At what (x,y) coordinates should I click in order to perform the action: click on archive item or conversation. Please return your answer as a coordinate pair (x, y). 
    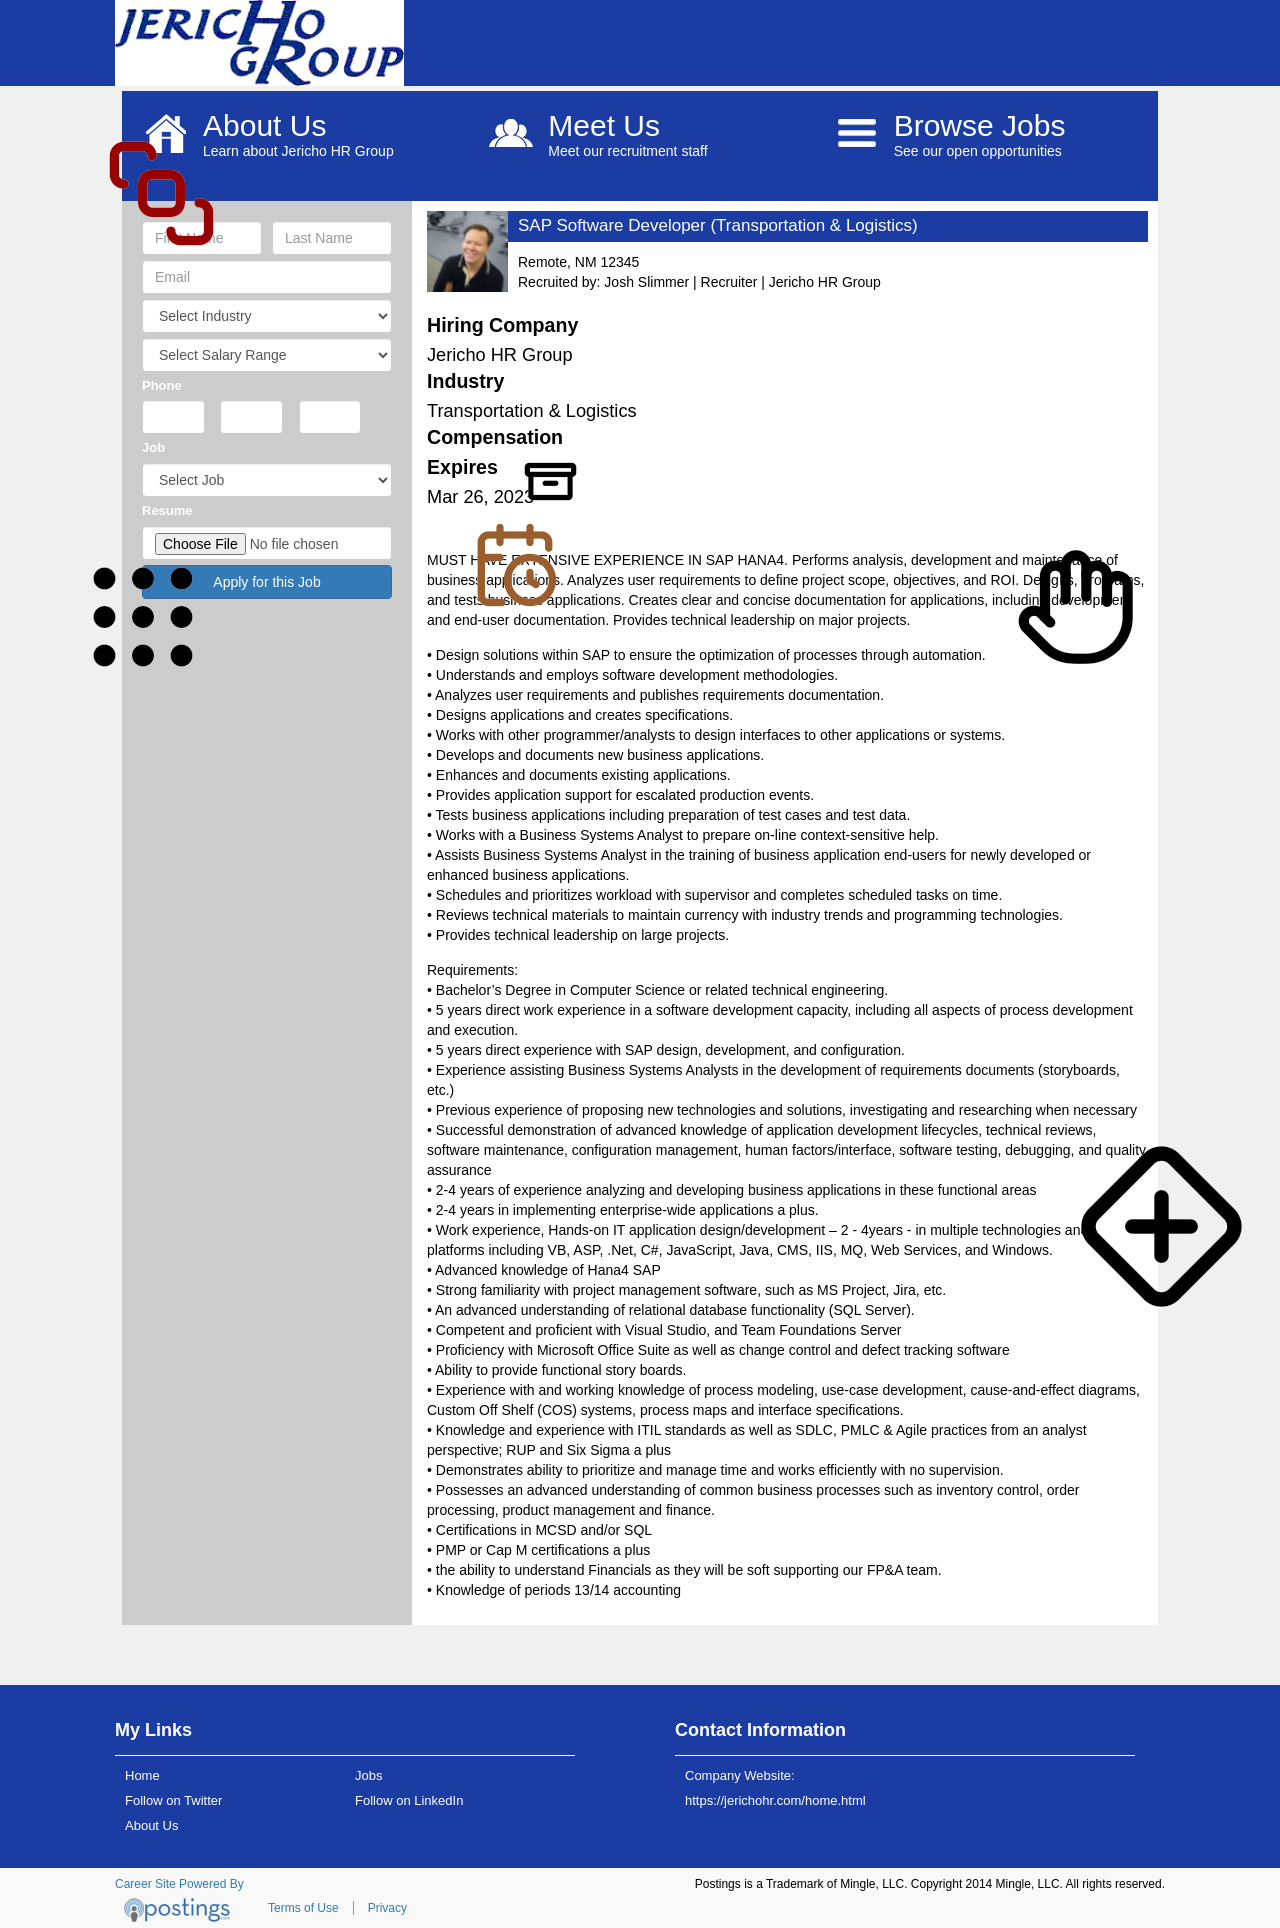
    Looking at the image, I should click on (550, 481).